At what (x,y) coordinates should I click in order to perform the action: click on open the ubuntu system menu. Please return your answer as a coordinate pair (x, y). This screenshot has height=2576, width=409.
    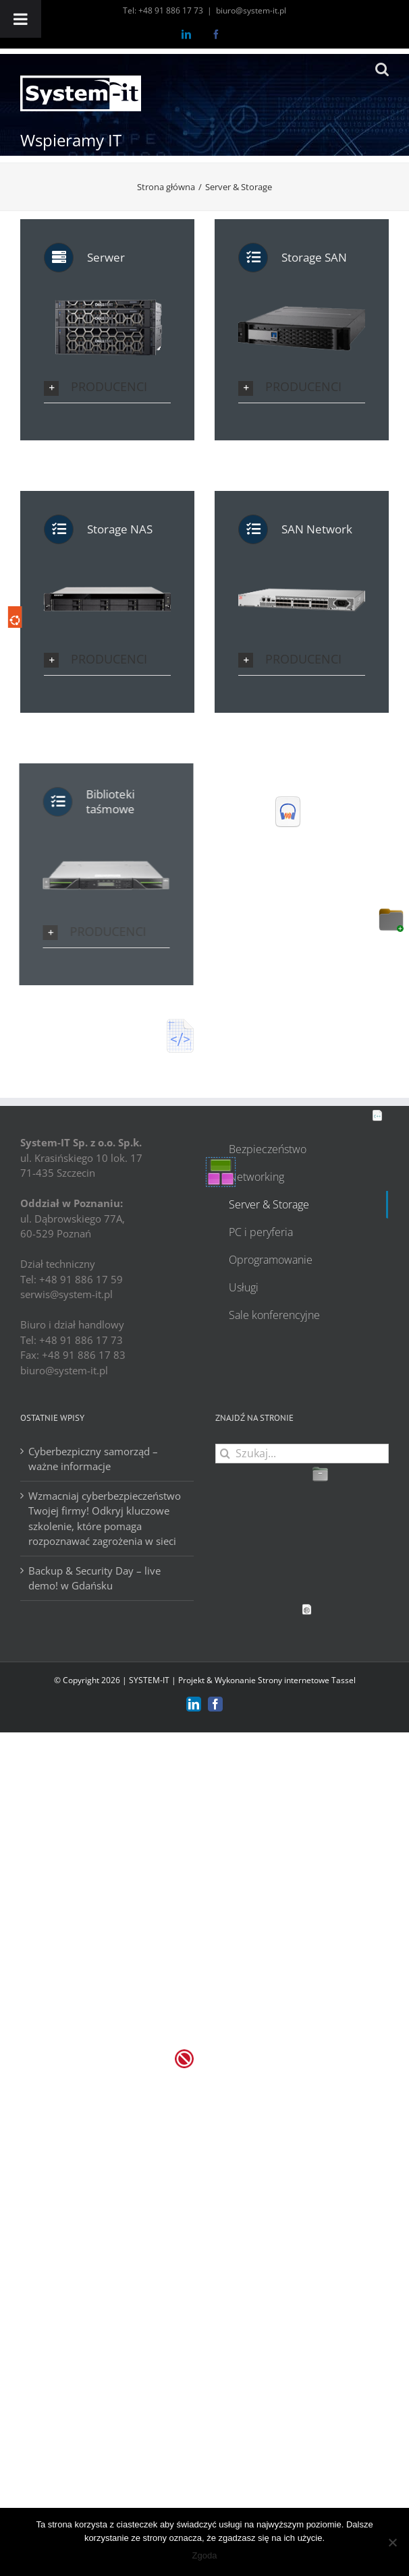
    Looking at the image, I should click on (15, 617).